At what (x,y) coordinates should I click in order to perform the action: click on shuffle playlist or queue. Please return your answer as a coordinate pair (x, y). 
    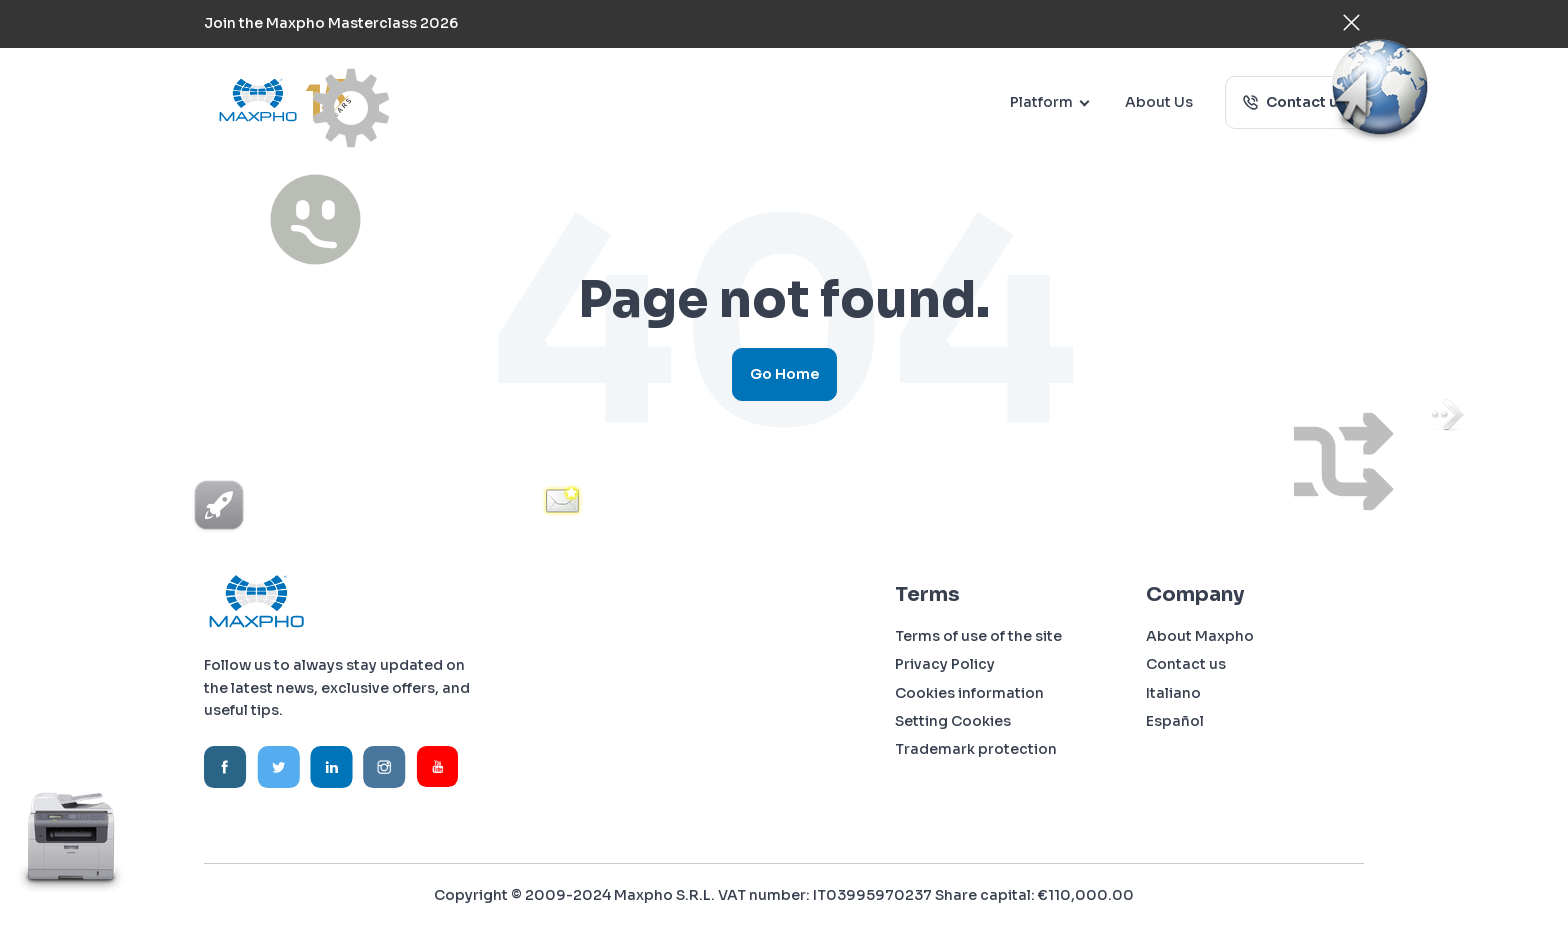
    Looking at the image, I should click on (1342, 461).